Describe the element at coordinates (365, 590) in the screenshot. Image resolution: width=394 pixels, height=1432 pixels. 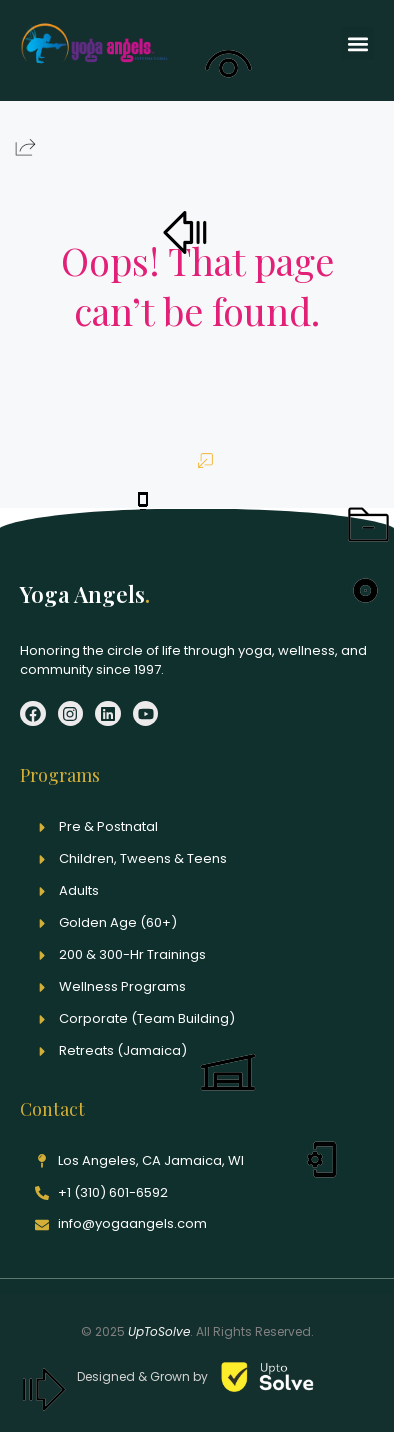
I see `access your music library or albums` at that location.